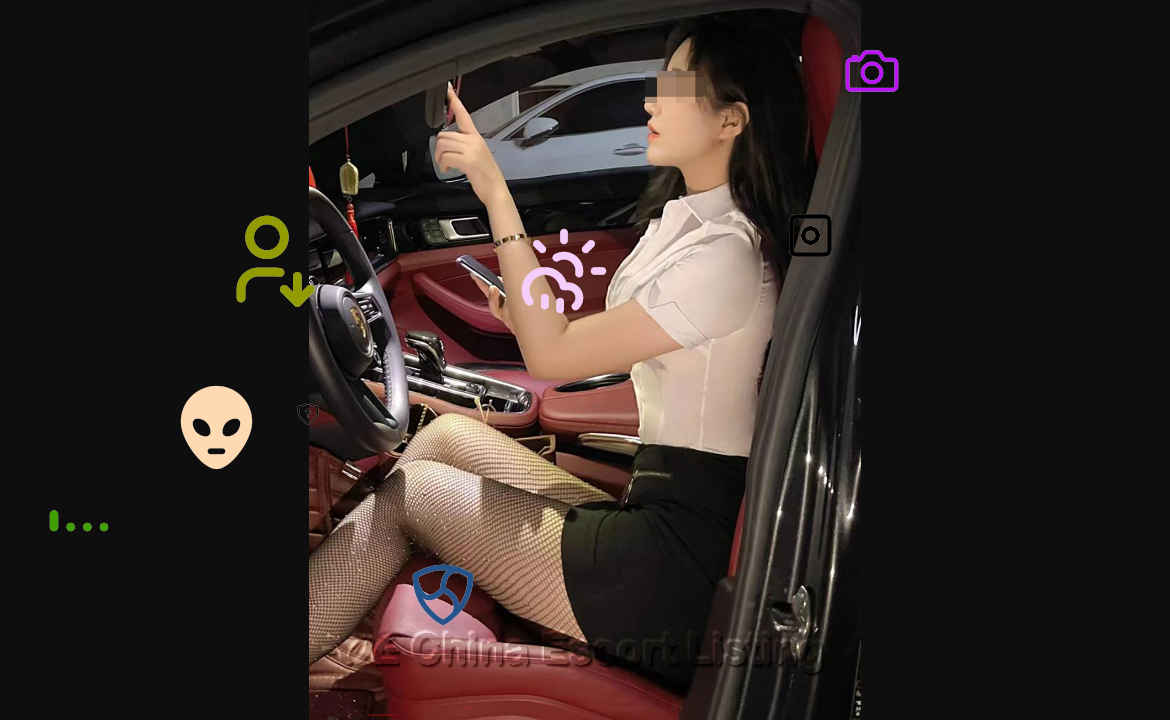  What do you see at coordinates (267, 259) in the screenshot?
I see `demote a user's role or permissions` at bounding box center [267, 259].